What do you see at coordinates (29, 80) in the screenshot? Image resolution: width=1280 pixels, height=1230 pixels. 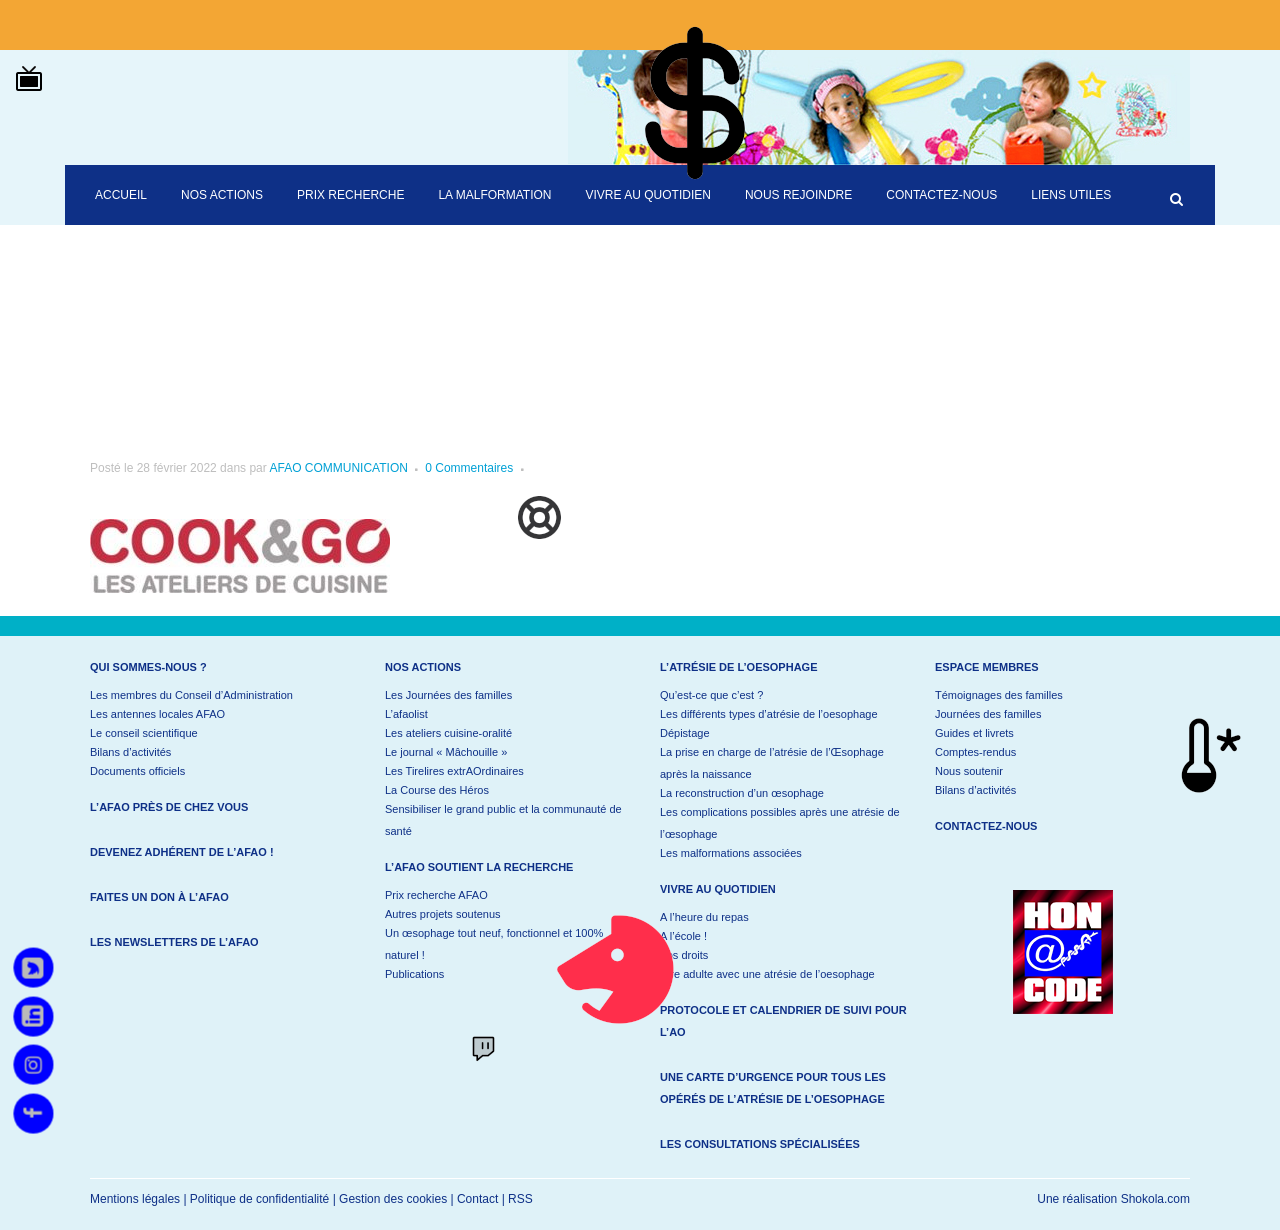 I see `watch TV or video content` at bounding box center [29, 80].